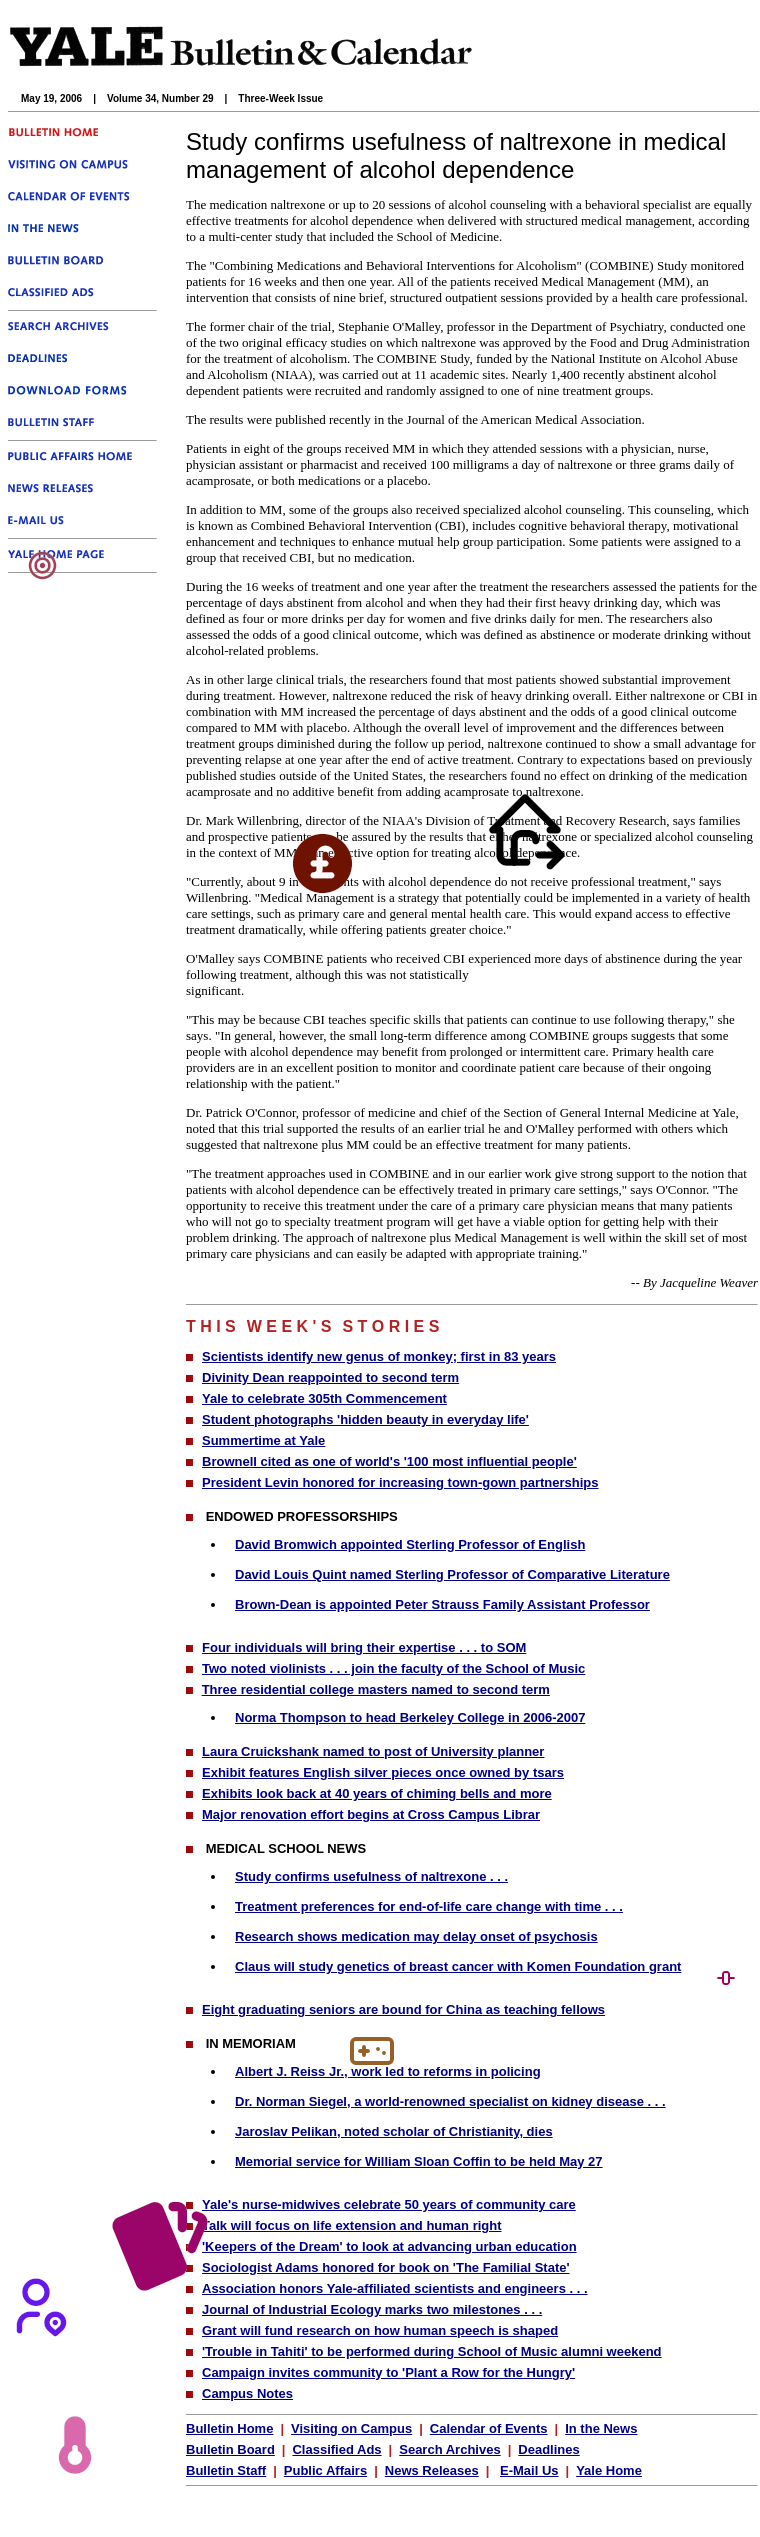 The width and height of the screenshot is (760, 2537). What do you see at coordinates (372, 2051) in the screenshot?
I see `access gaming or game center features` at bounding box center [372, 2051].